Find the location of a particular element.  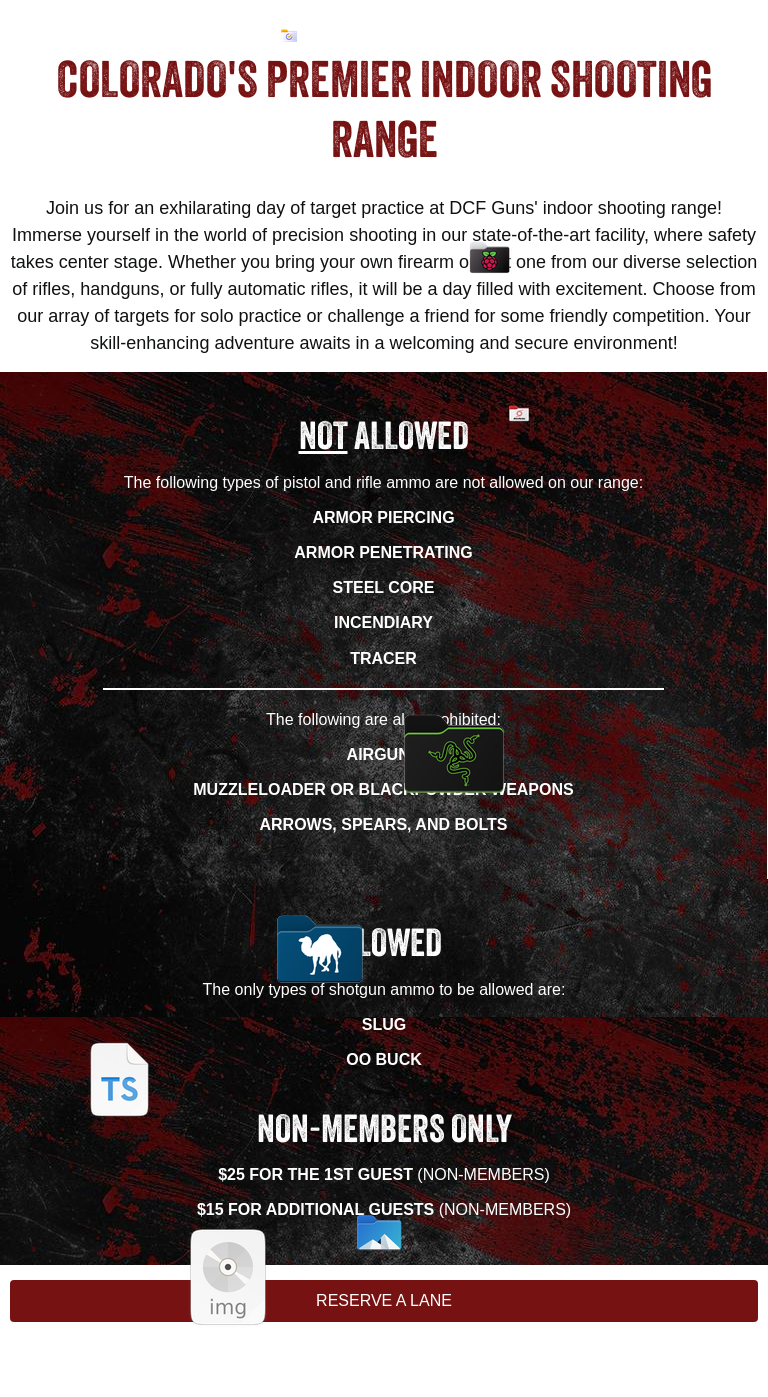

open razer gaming software folder is located at coordinates (453, 756).